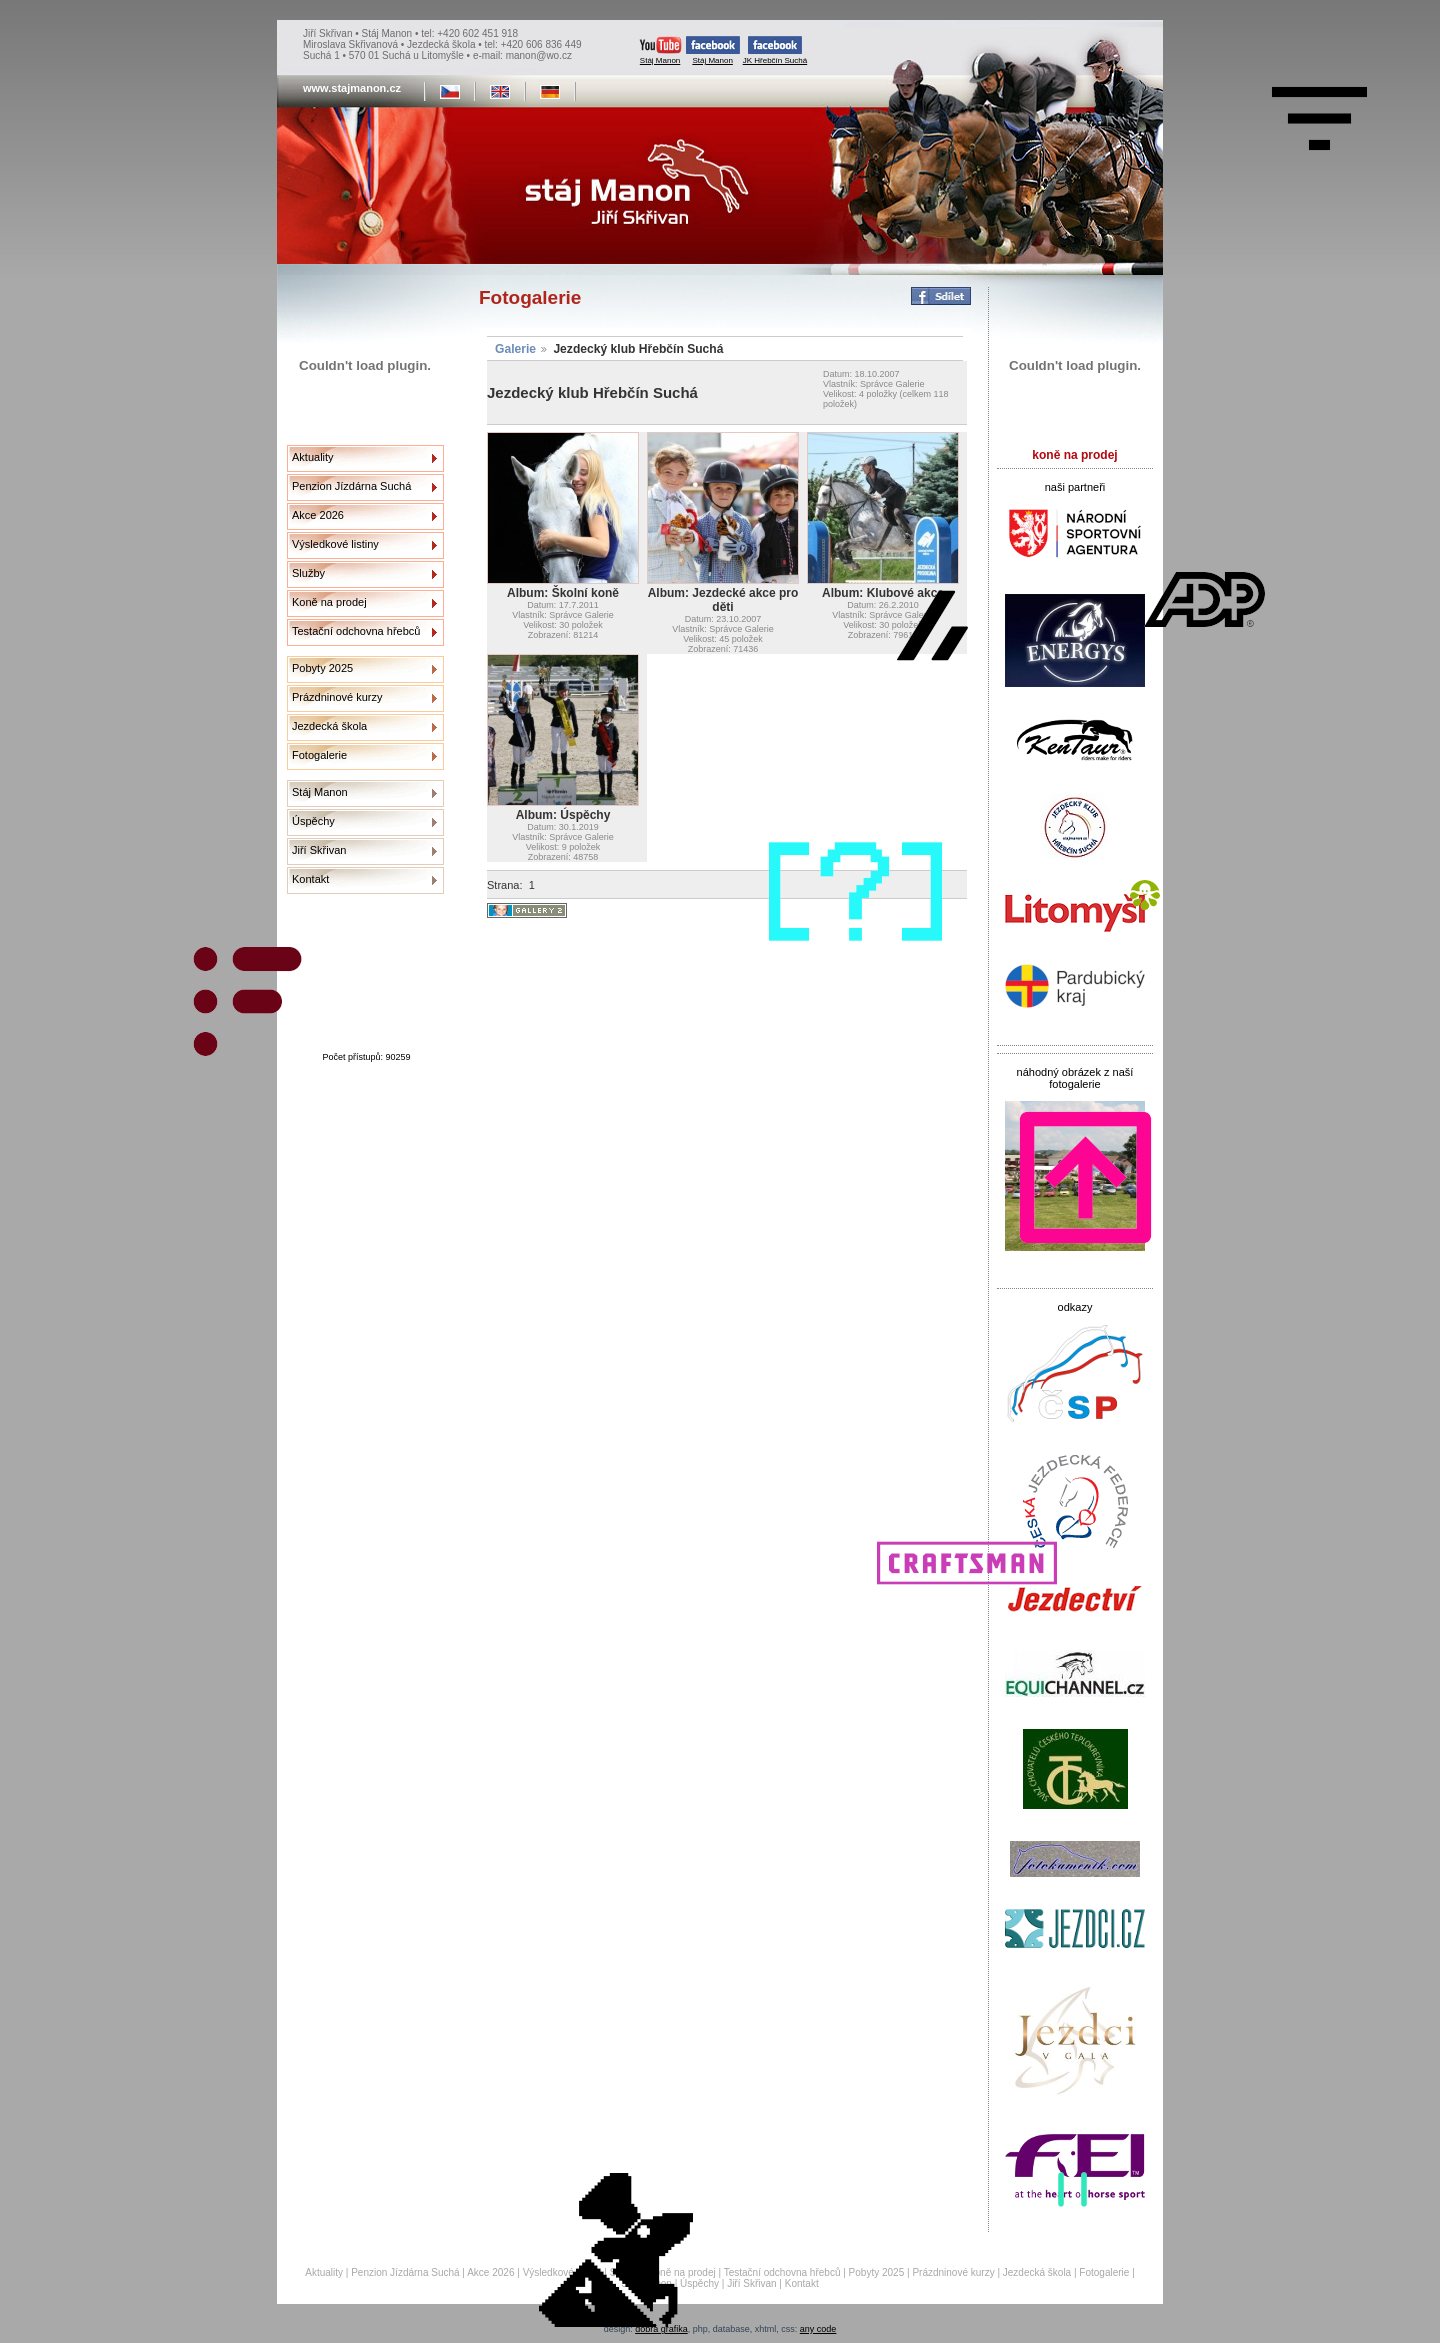 The height and width of the screenshot is (2343, 1440). Describe the element at coordinates (1319, 118) in the screenshot. I see `filter or sort list items` at that location.